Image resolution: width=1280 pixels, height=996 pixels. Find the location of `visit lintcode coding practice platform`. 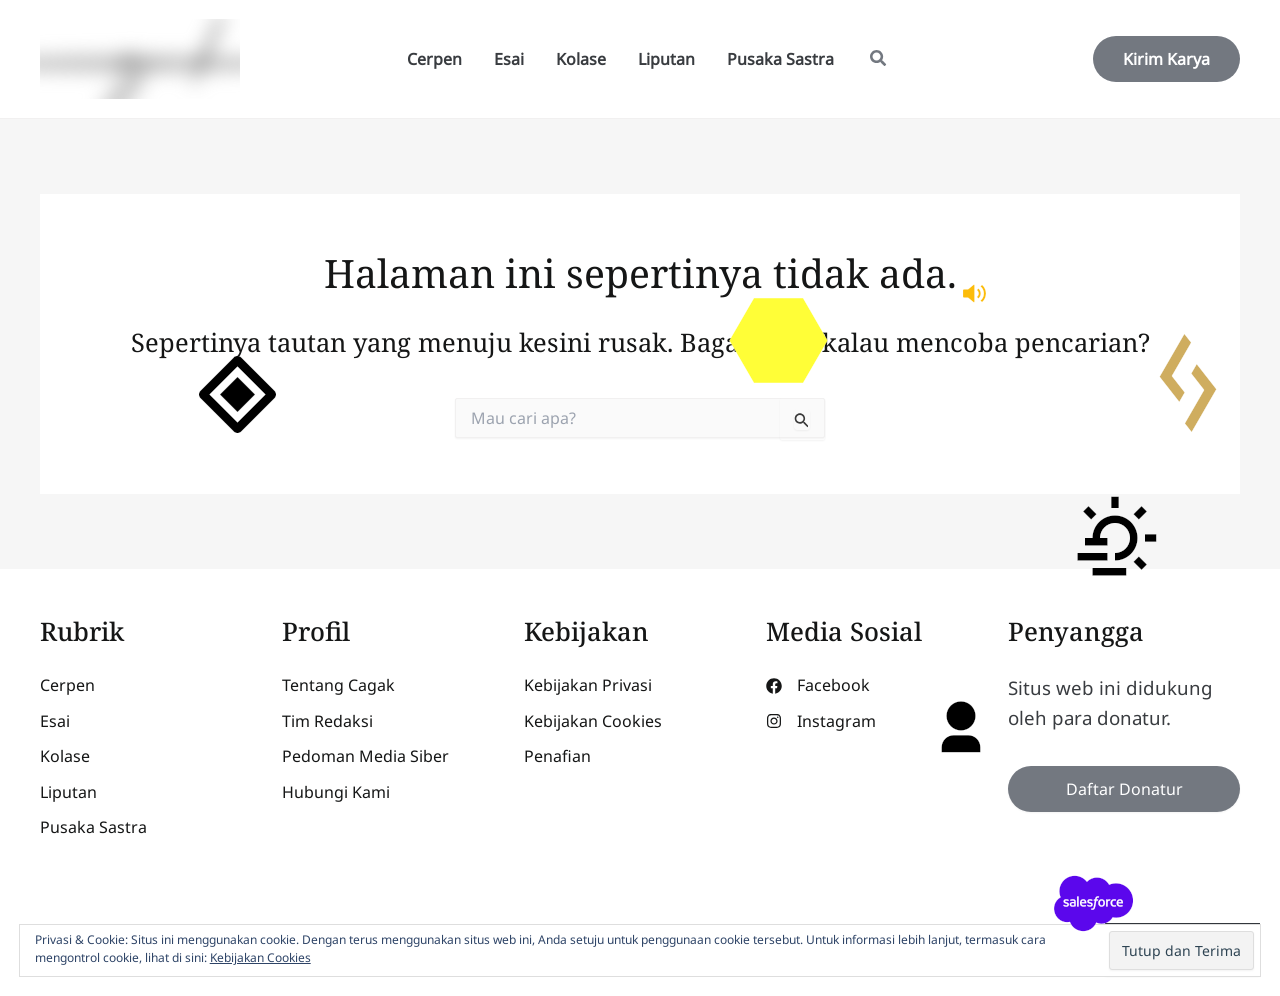

visit lintcode coding practice platform is located at coordinates (1188, 383).